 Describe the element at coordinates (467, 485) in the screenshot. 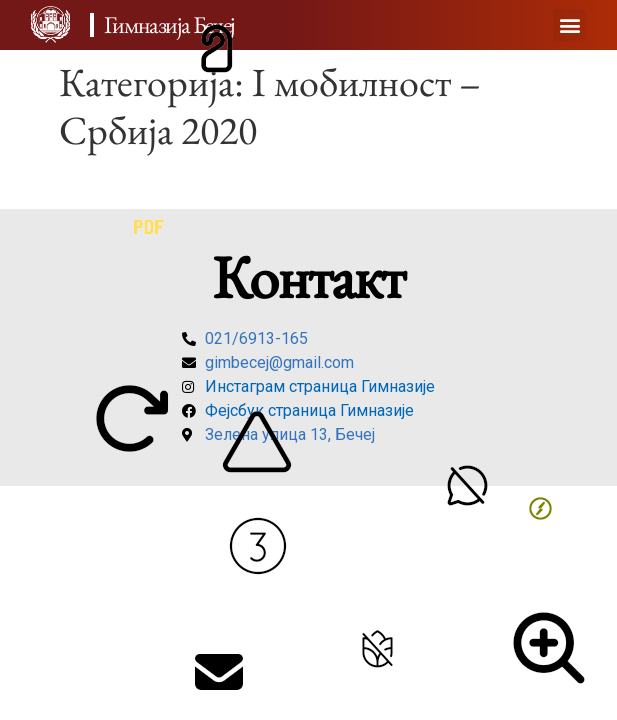

I see `mute or disable chat notifications` at that location.